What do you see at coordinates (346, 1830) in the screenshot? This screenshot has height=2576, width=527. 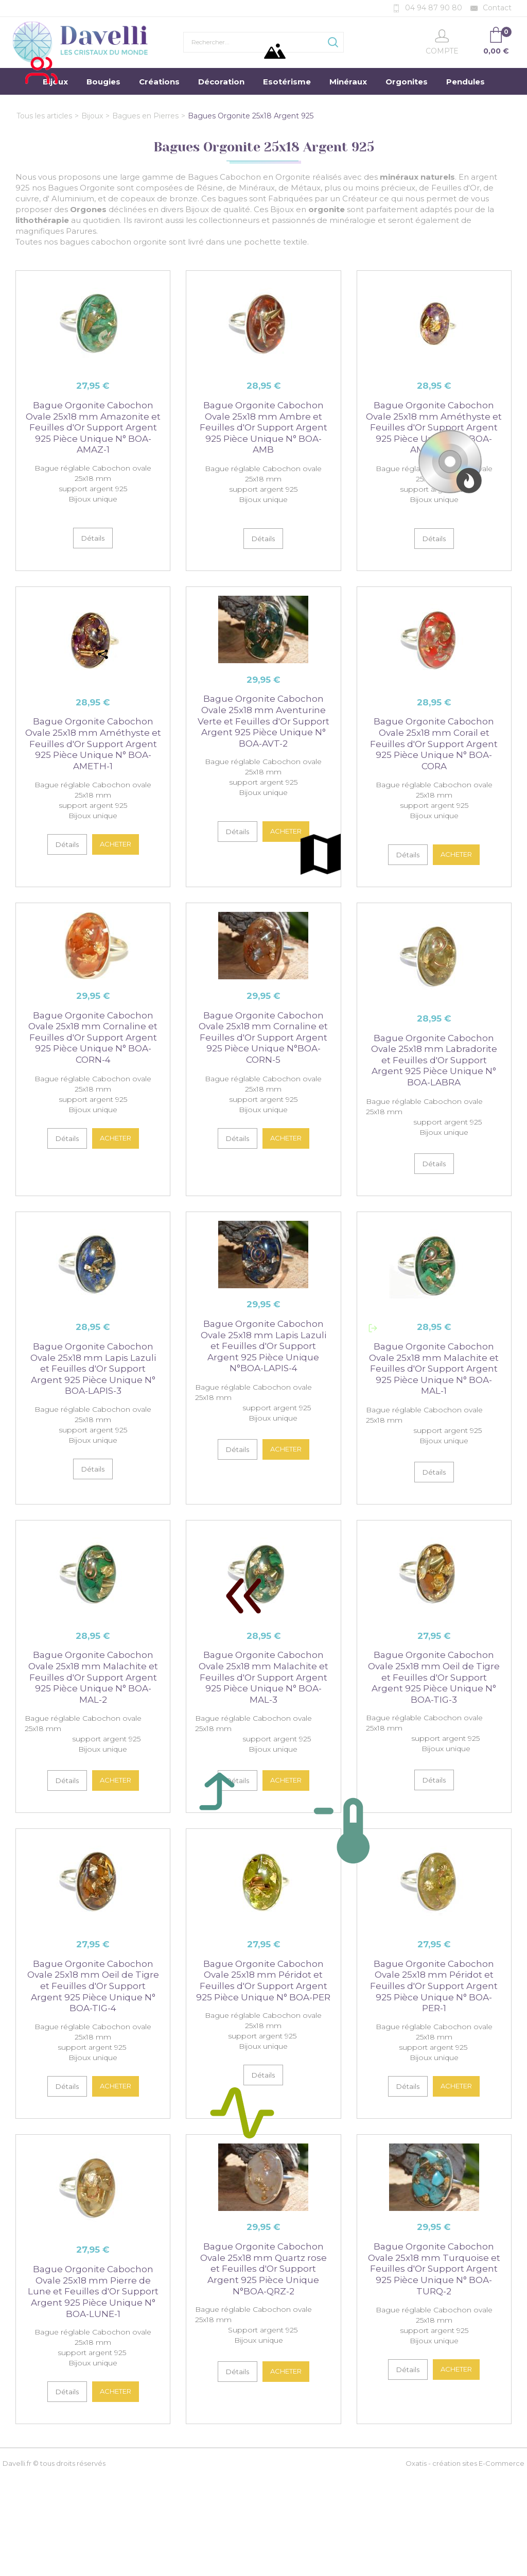 I see `decrease temperature setting` at bounding box center [346, 1830].